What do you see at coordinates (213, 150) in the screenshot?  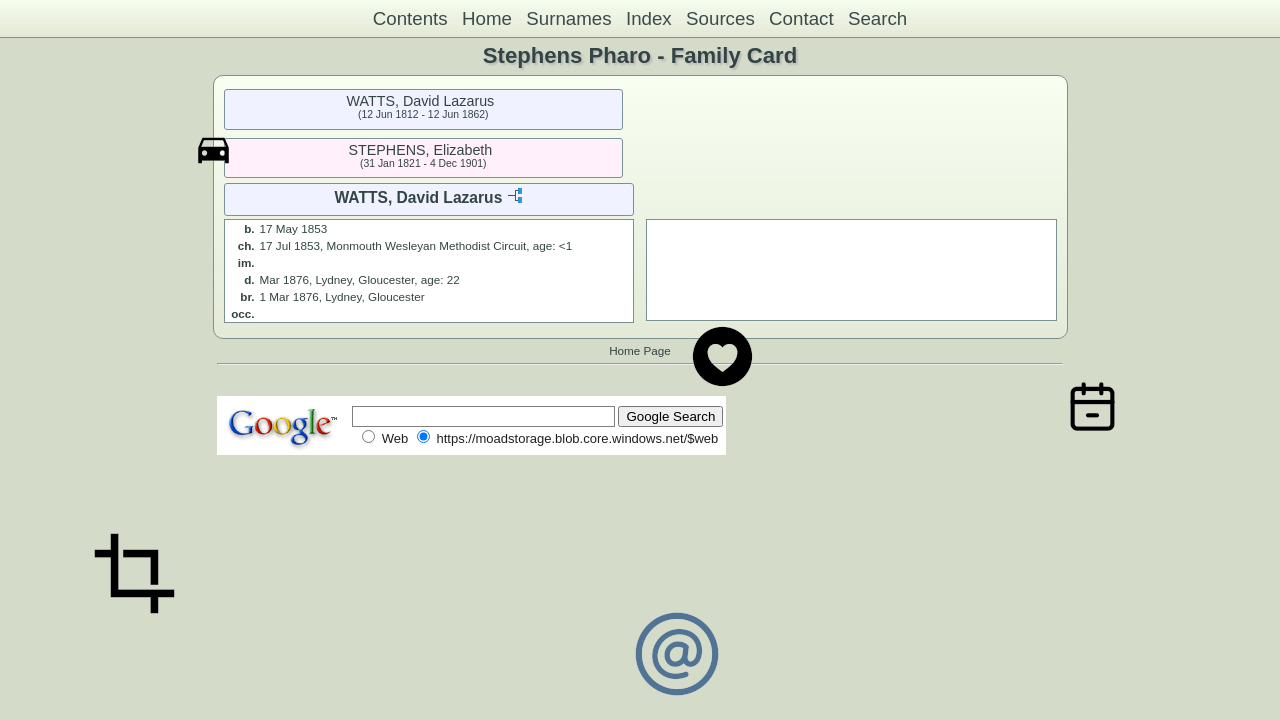 I see `access vehicle or driving settings` at bounding box center [213, 150].